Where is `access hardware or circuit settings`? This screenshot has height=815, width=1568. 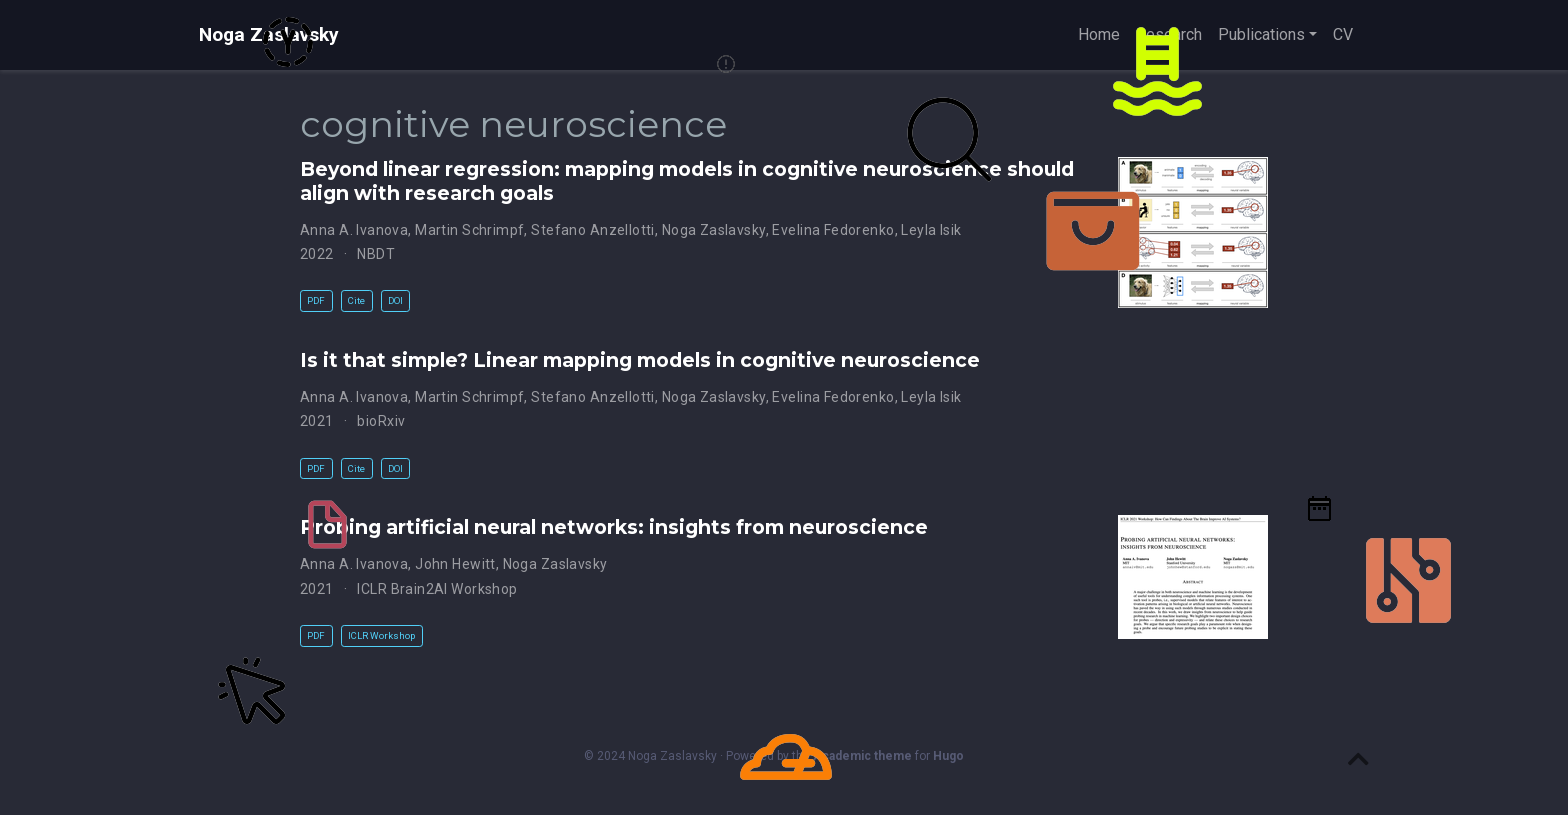 access hardware or circuit settings is located at coordinates (1408, 580).